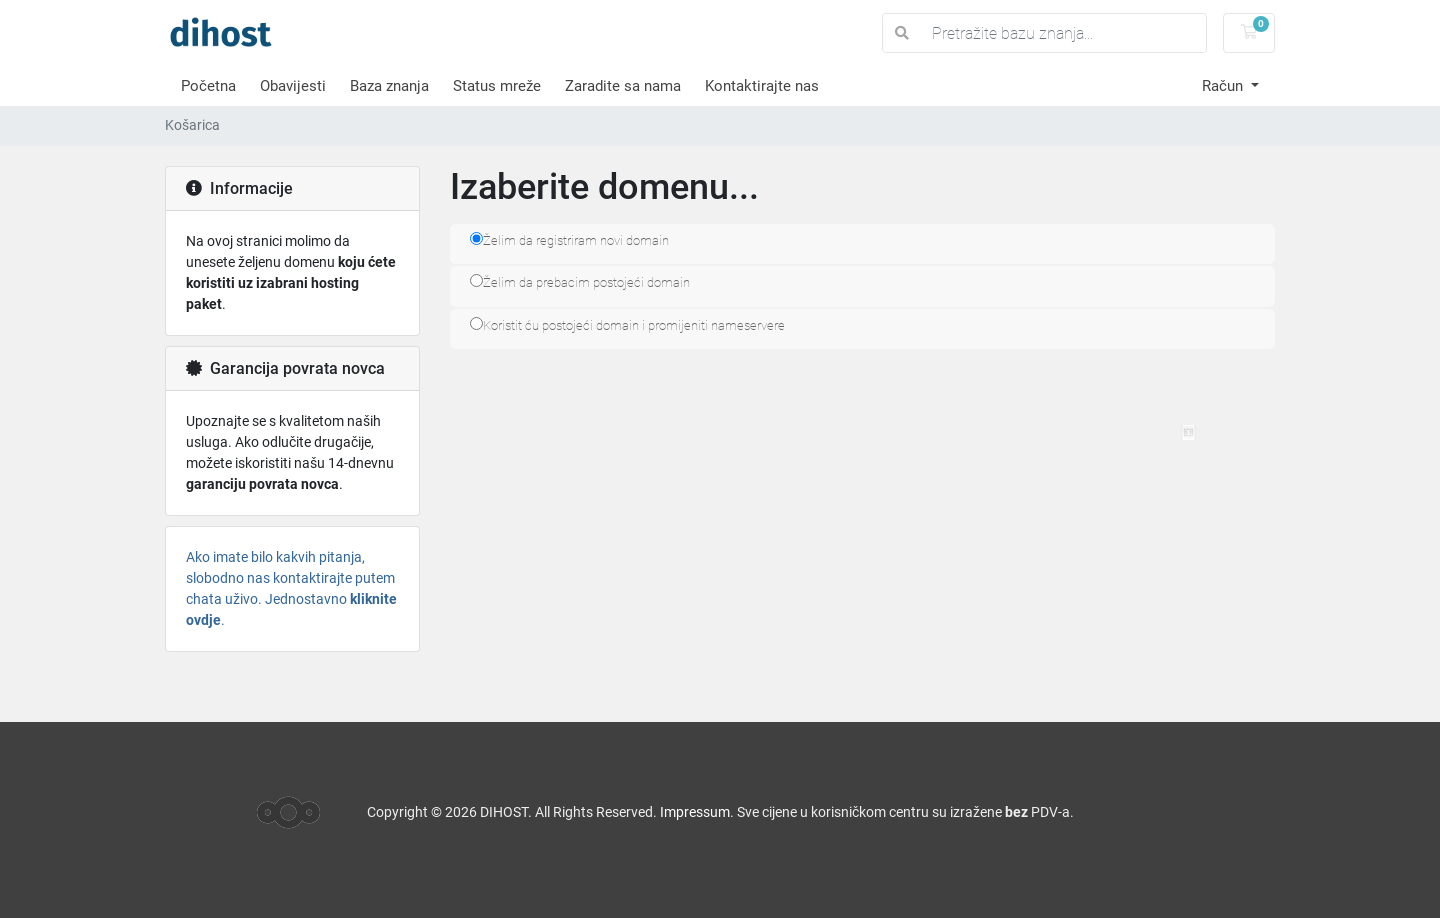  Describe the element at coordinates (288, 812) in the screenshot. I see `connect to owncloud account` at that location.